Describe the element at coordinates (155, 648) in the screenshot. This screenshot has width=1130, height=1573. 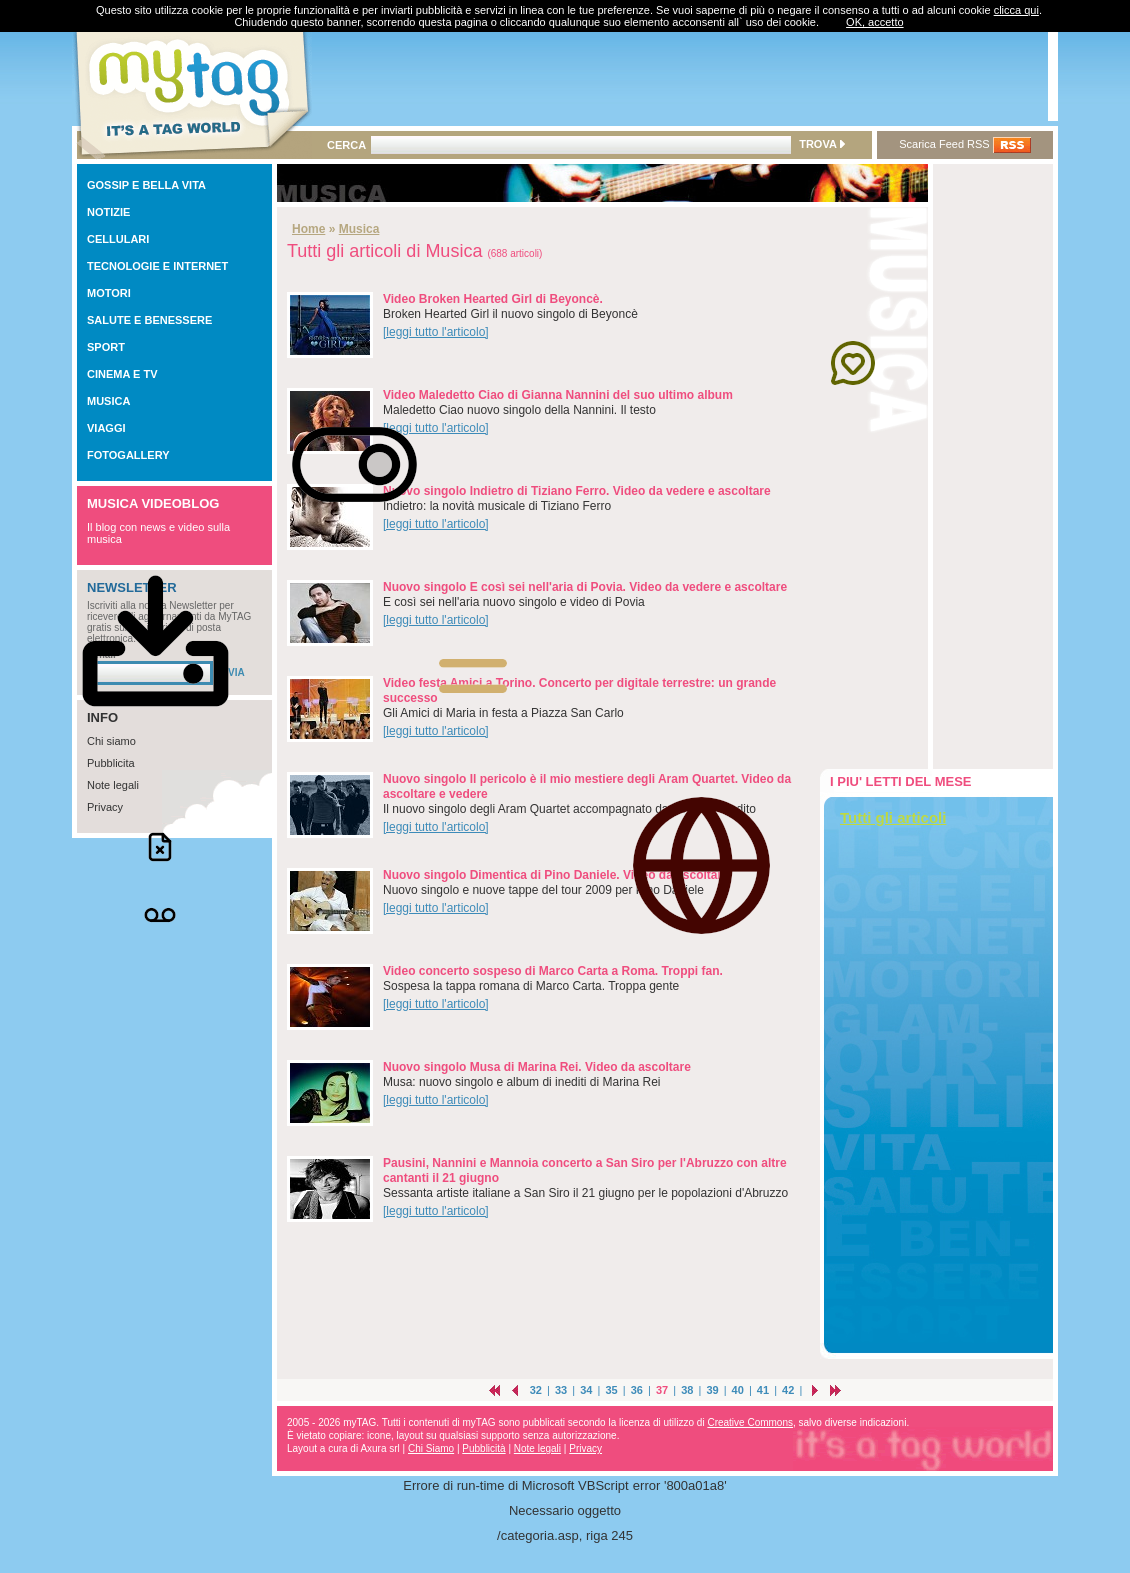
I see `download a file to your device` at that location.